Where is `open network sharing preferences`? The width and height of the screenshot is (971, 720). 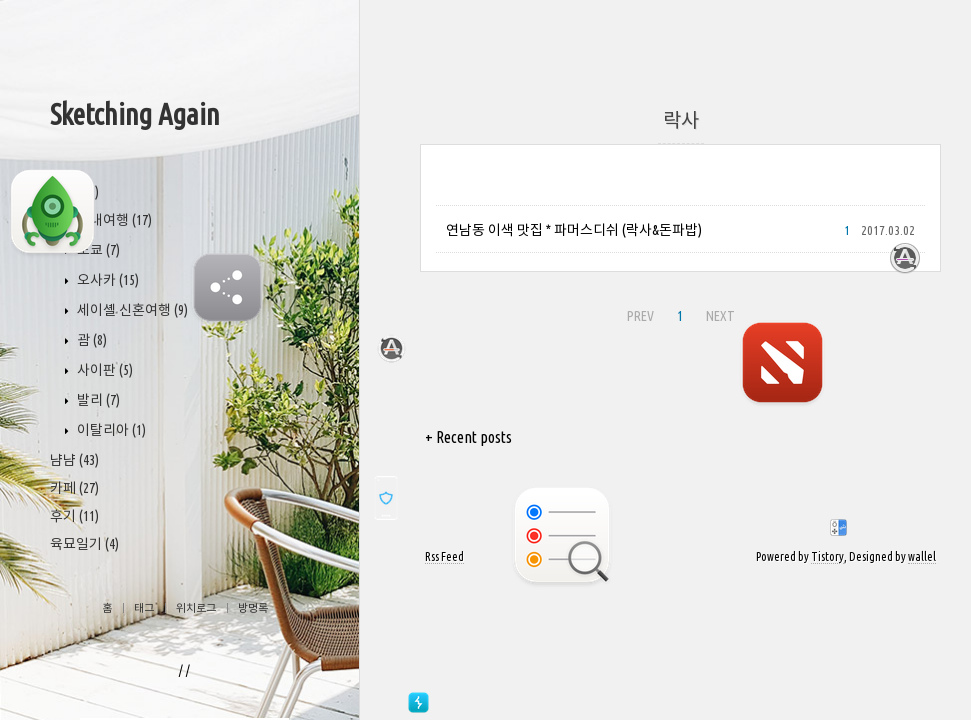 open network sharing preferences is located at coordinates (227, 288).